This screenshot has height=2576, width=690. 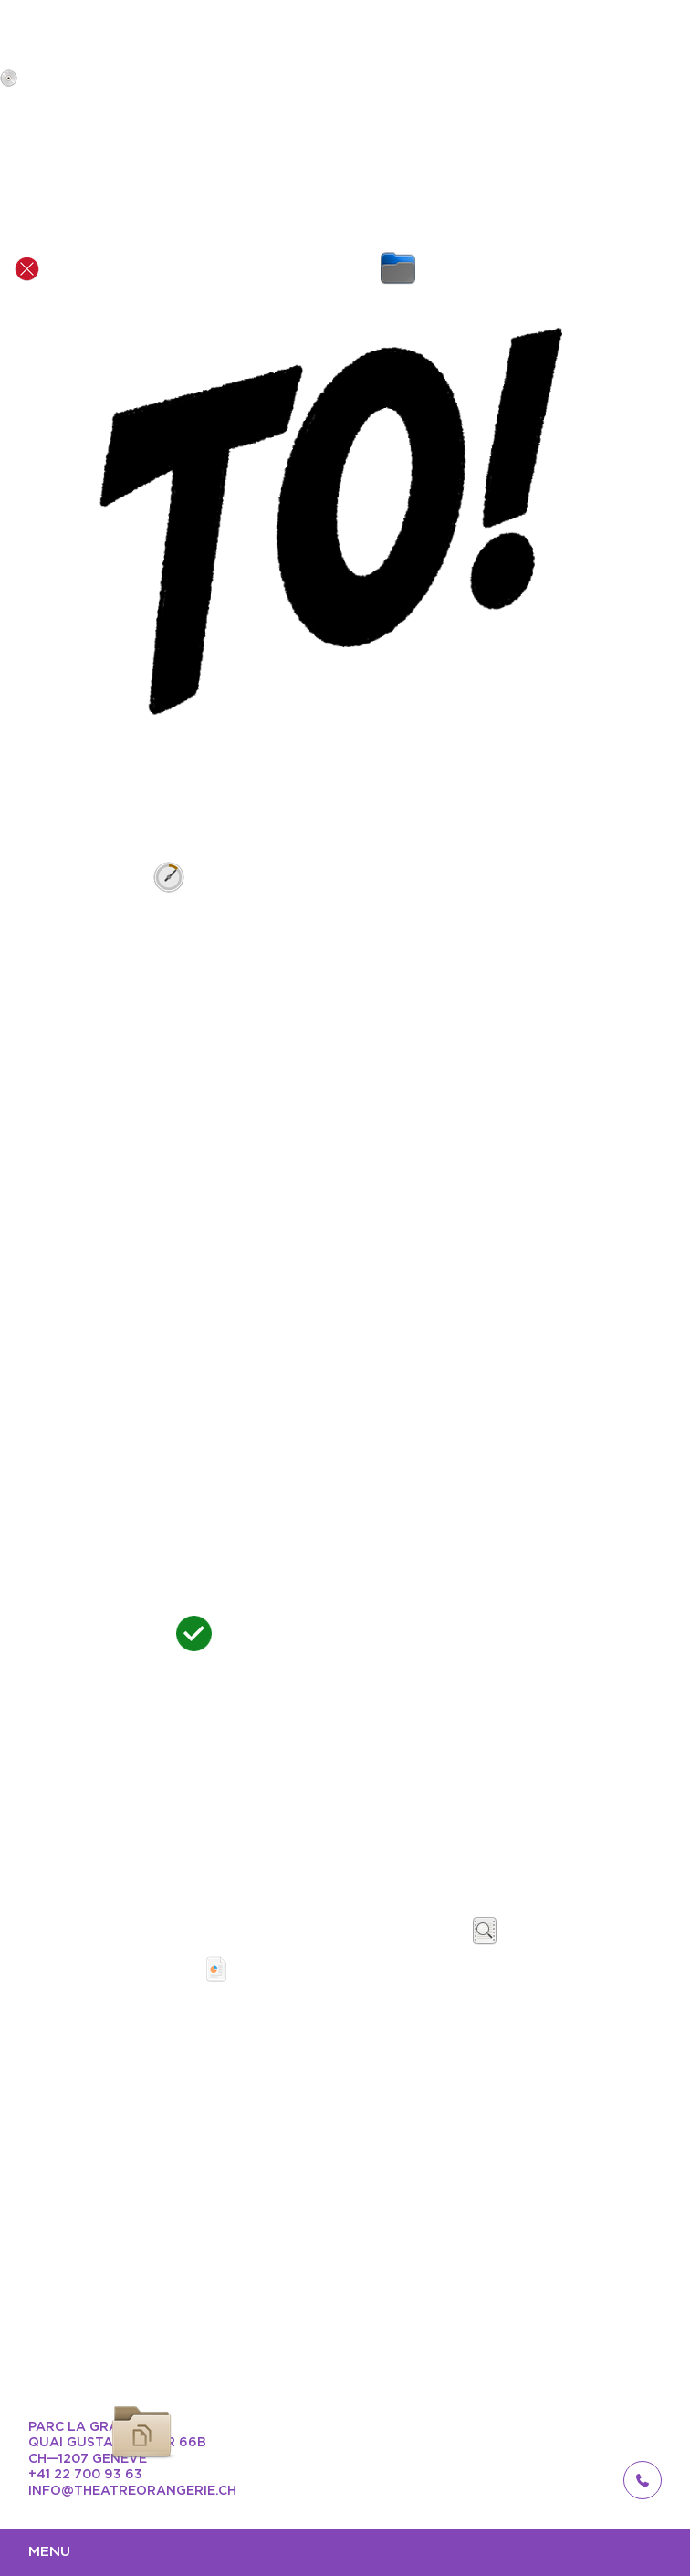 What do you see at coordinates (141, 2435) in the screenshot?
I see `open your documents folder` at bounding box center [141, 2435].